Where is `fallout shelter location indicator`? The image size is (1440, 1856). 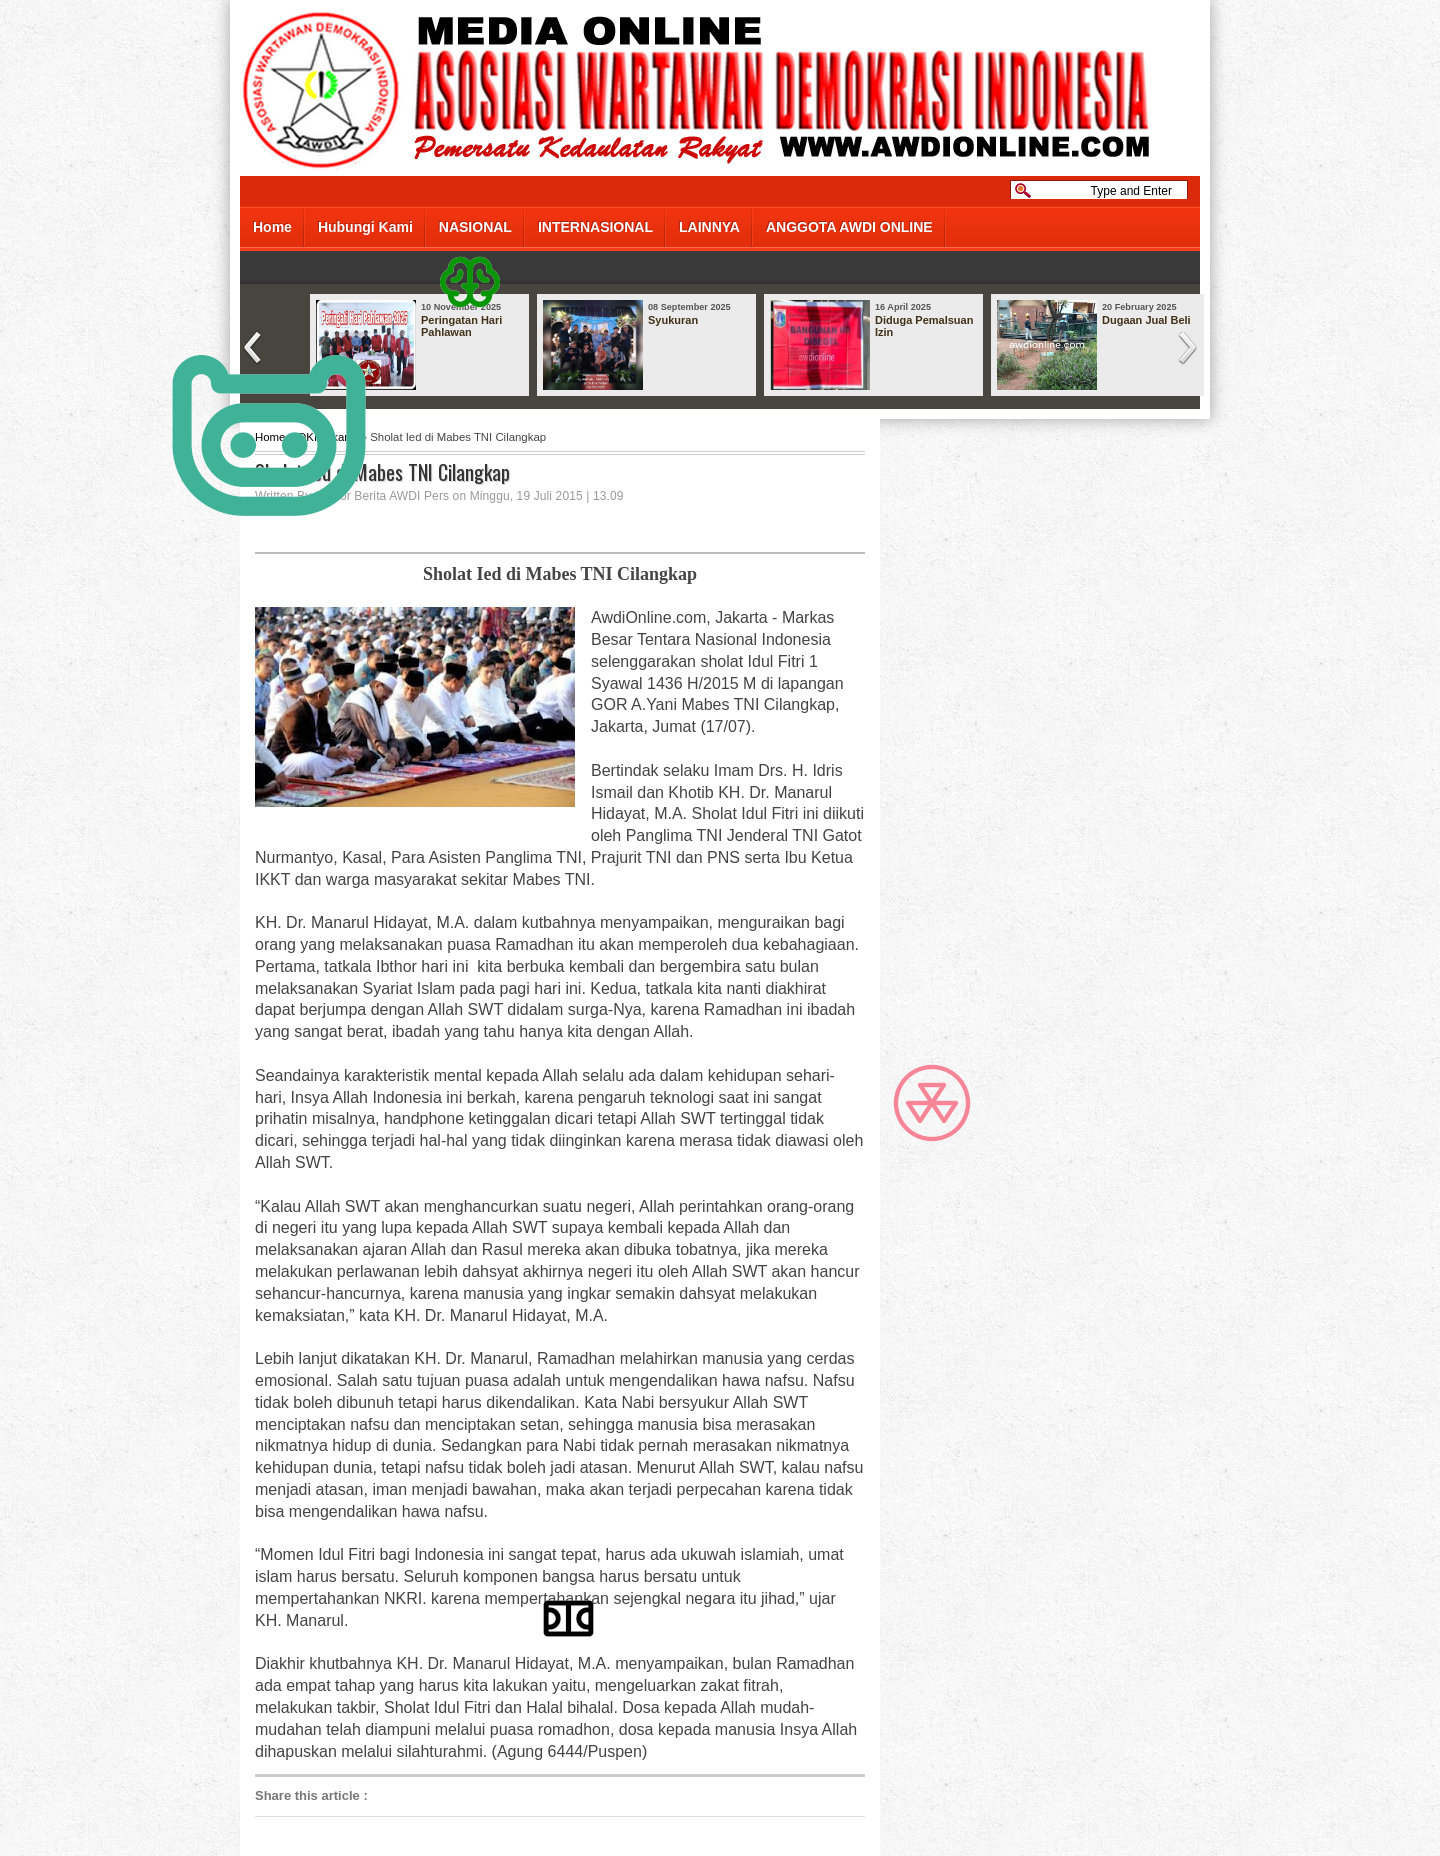 fallout shelter location indicator is located at coordinates (932, 1103).